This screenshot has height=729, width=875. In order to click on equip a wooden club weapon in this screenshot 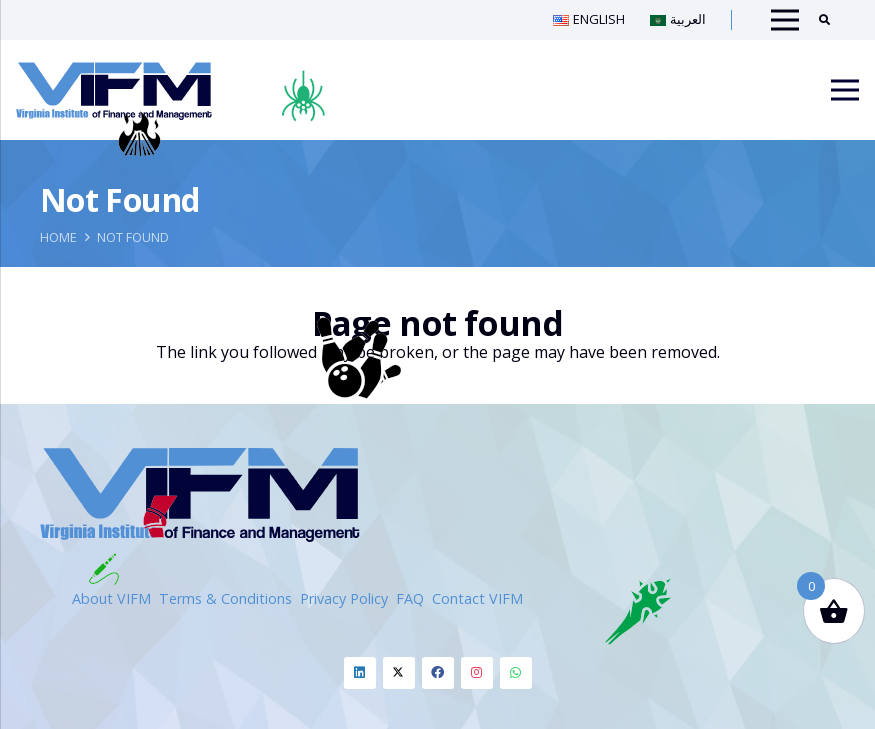, I will do `click(638, 611)`.